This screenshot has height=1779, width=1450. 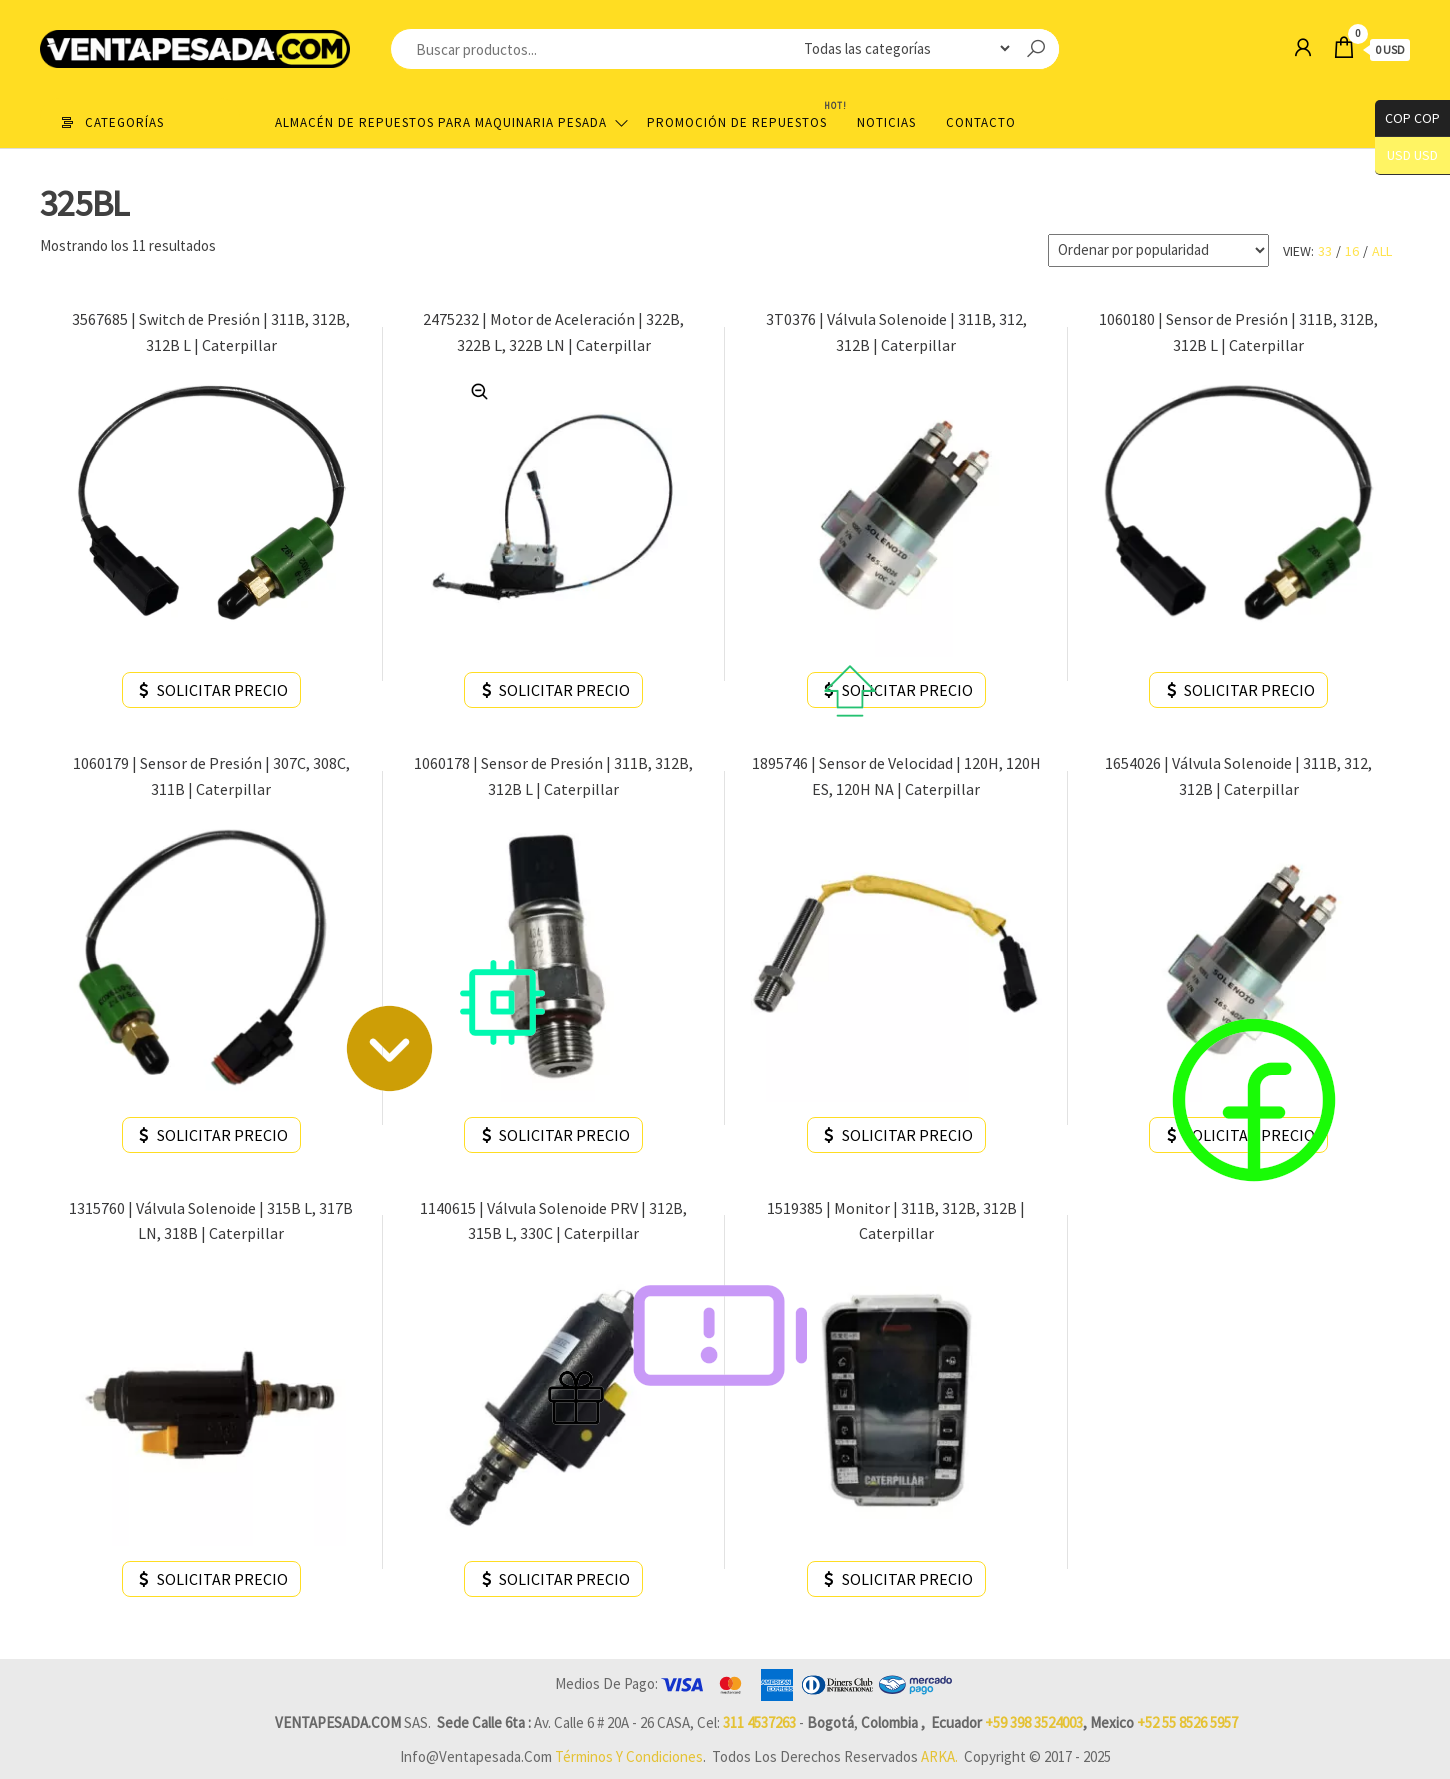 I want to click on zoom out, so click(x=479, y=391).